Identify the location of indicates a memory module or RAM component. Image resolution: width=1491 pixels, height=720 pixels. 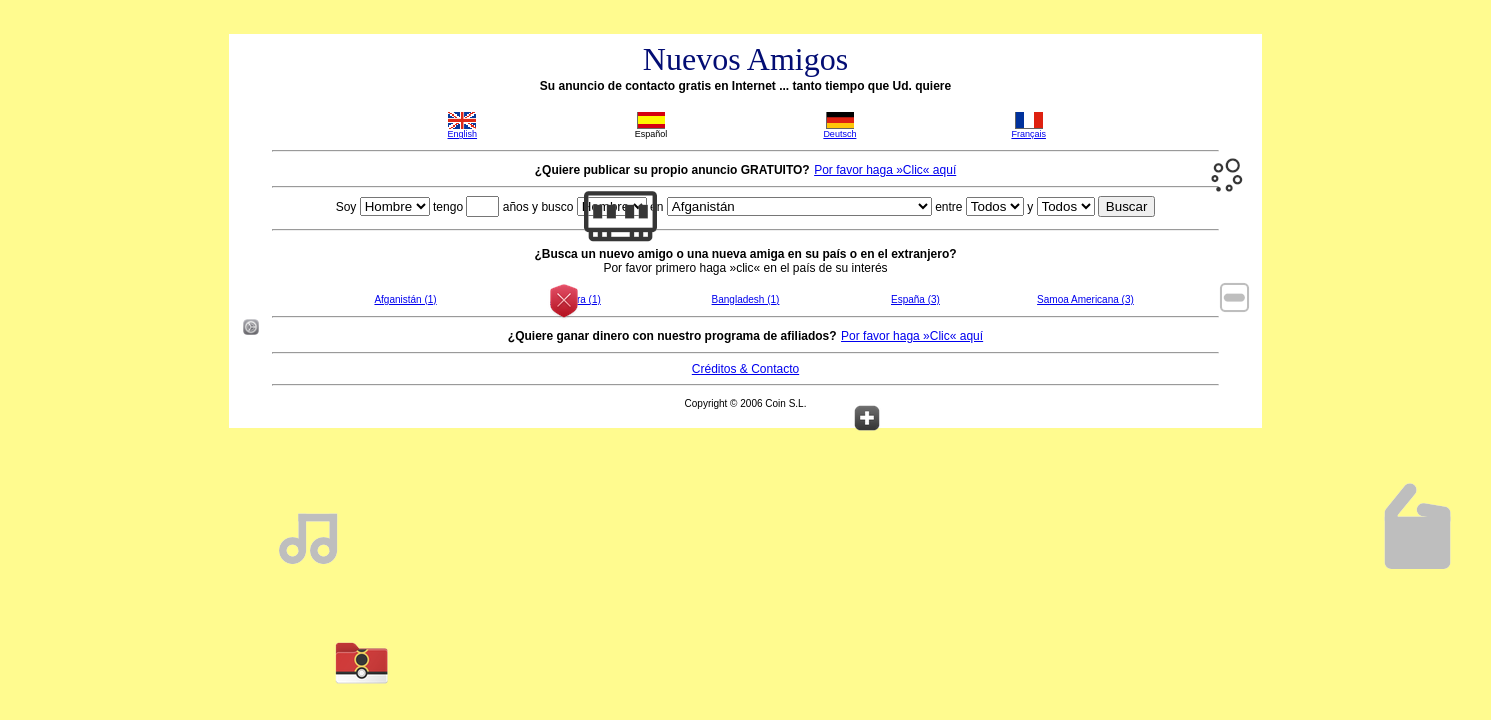
(620, 218).